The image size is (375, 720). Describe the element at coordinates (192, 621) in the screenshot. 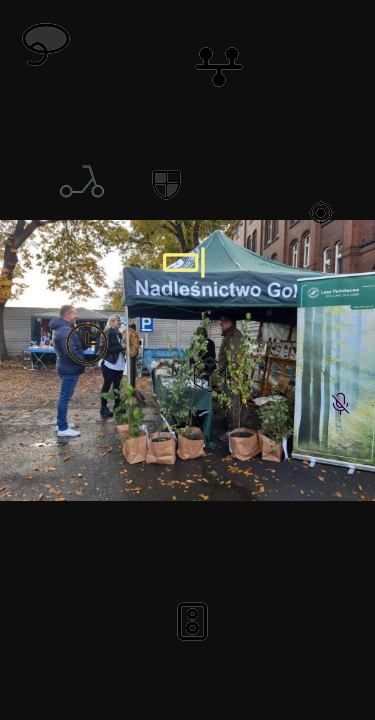

I see `adjust audio or speaker settings` at that location.